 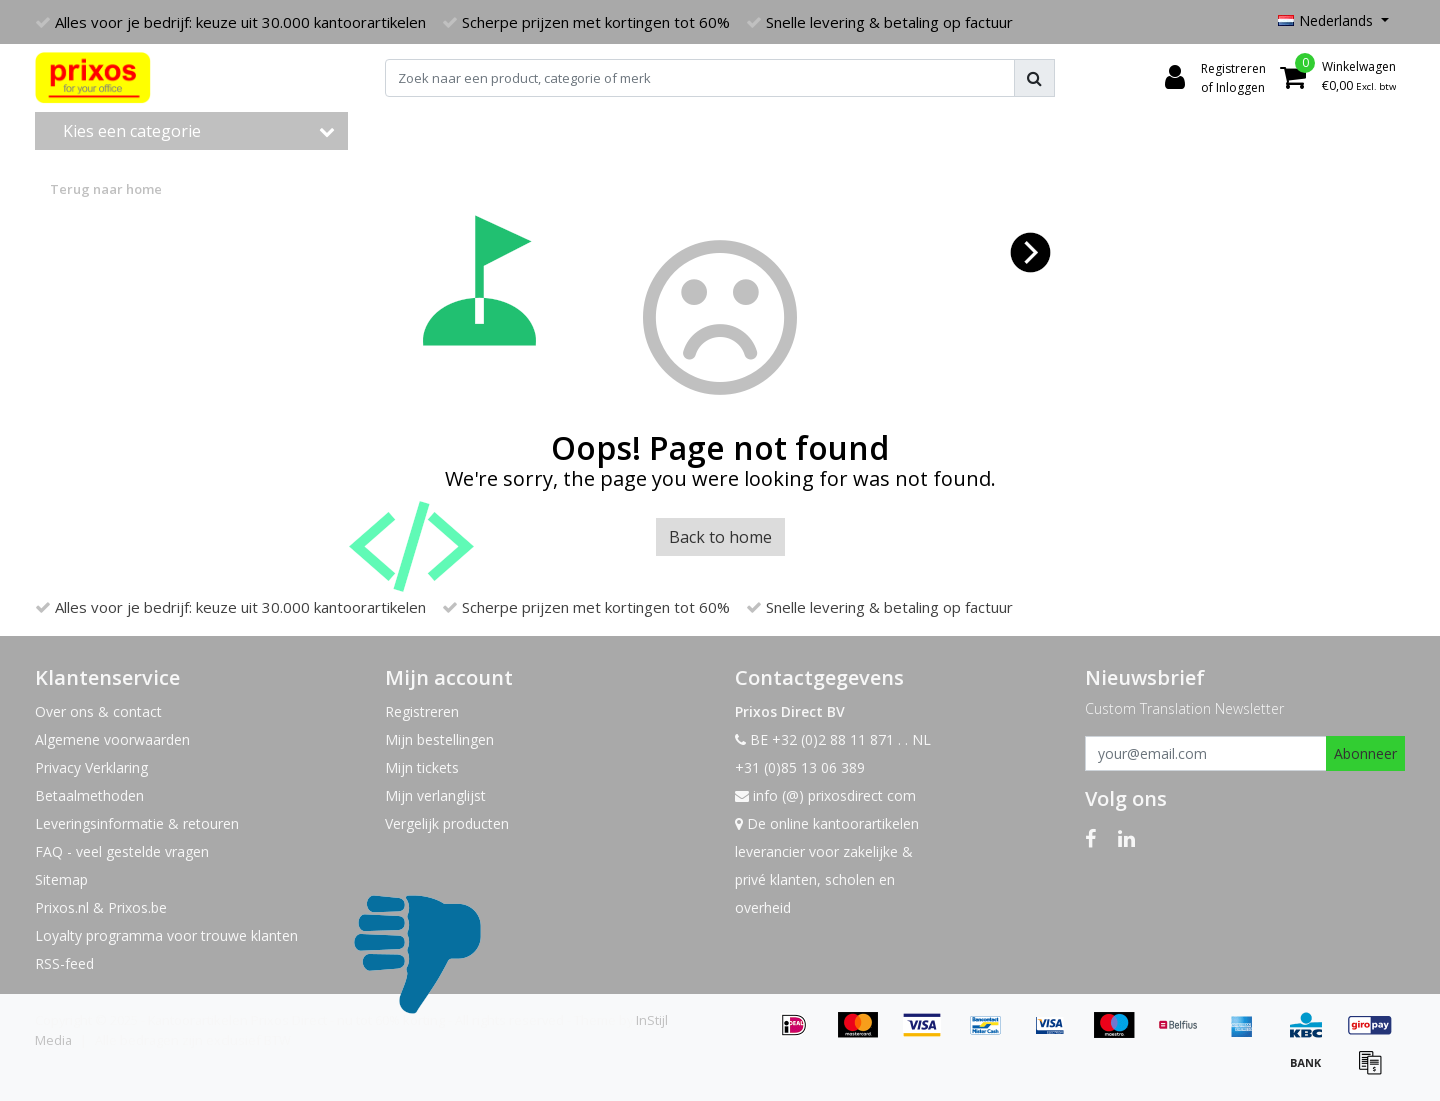 What do you see at coordinates (411, 546) in the screenshot?
I see `view or edit source code` at bounding box center [411, 546].